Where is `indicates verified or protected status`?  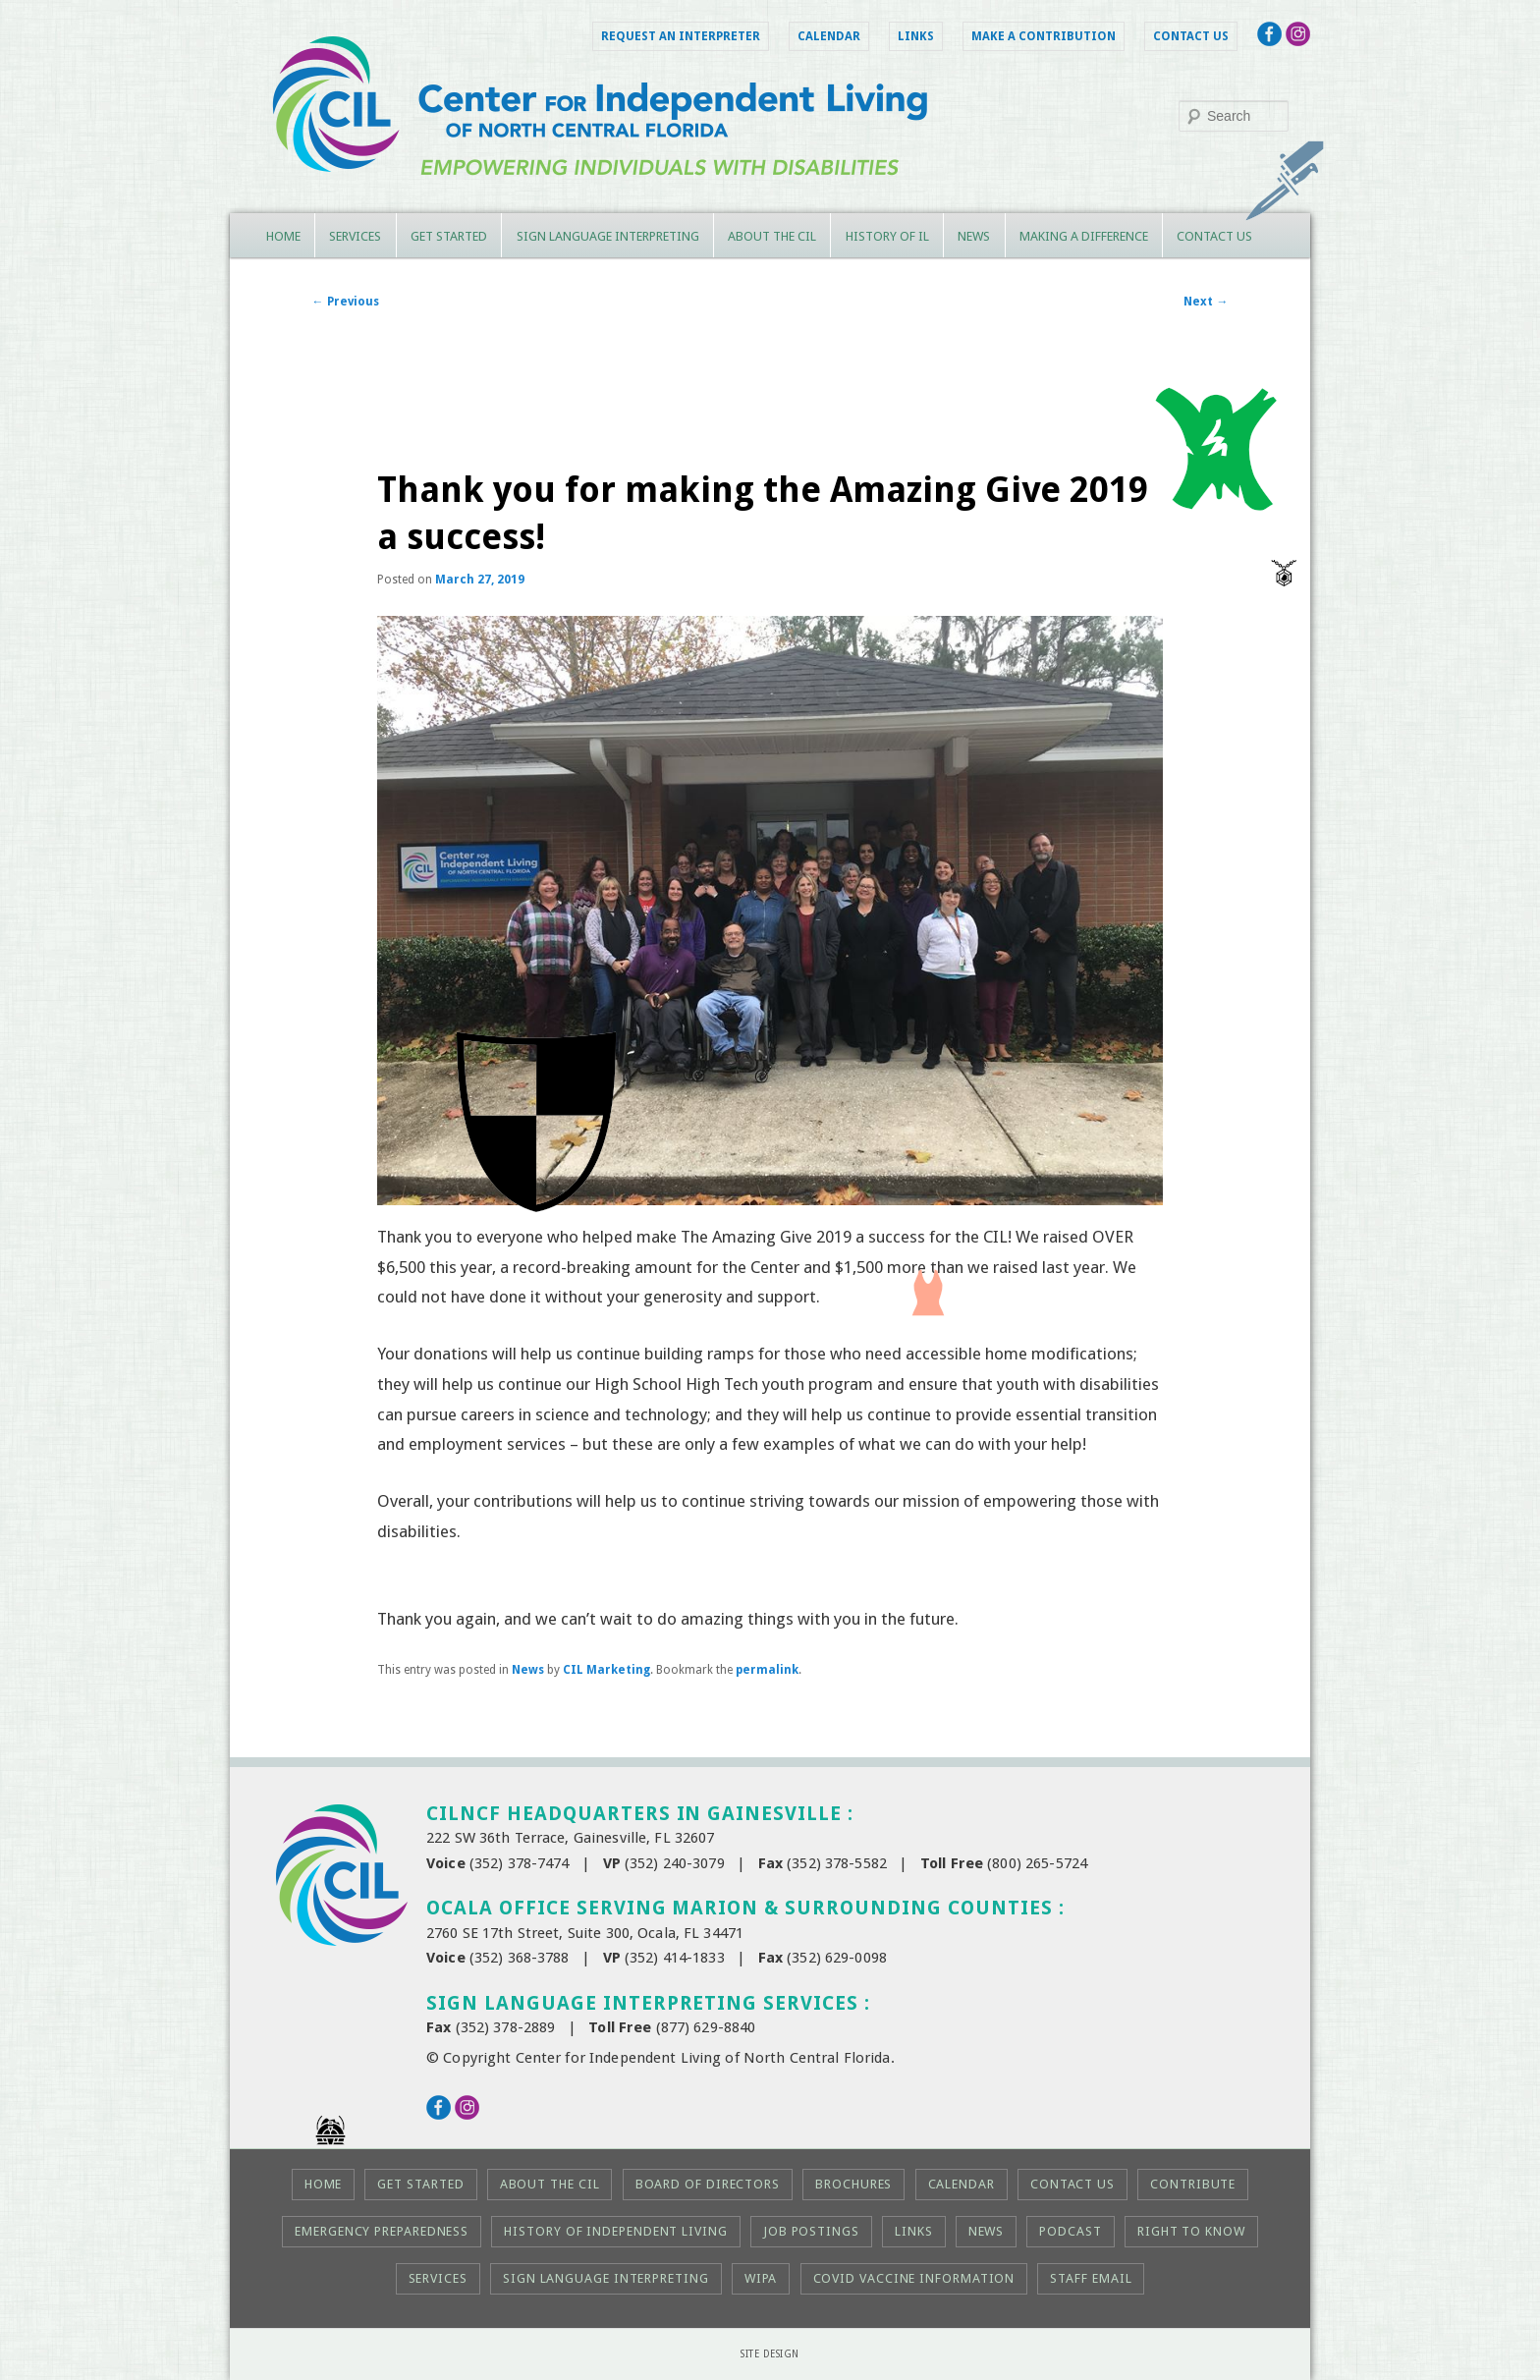 indicates verified or protected status is located at coordinates (535, 1122).